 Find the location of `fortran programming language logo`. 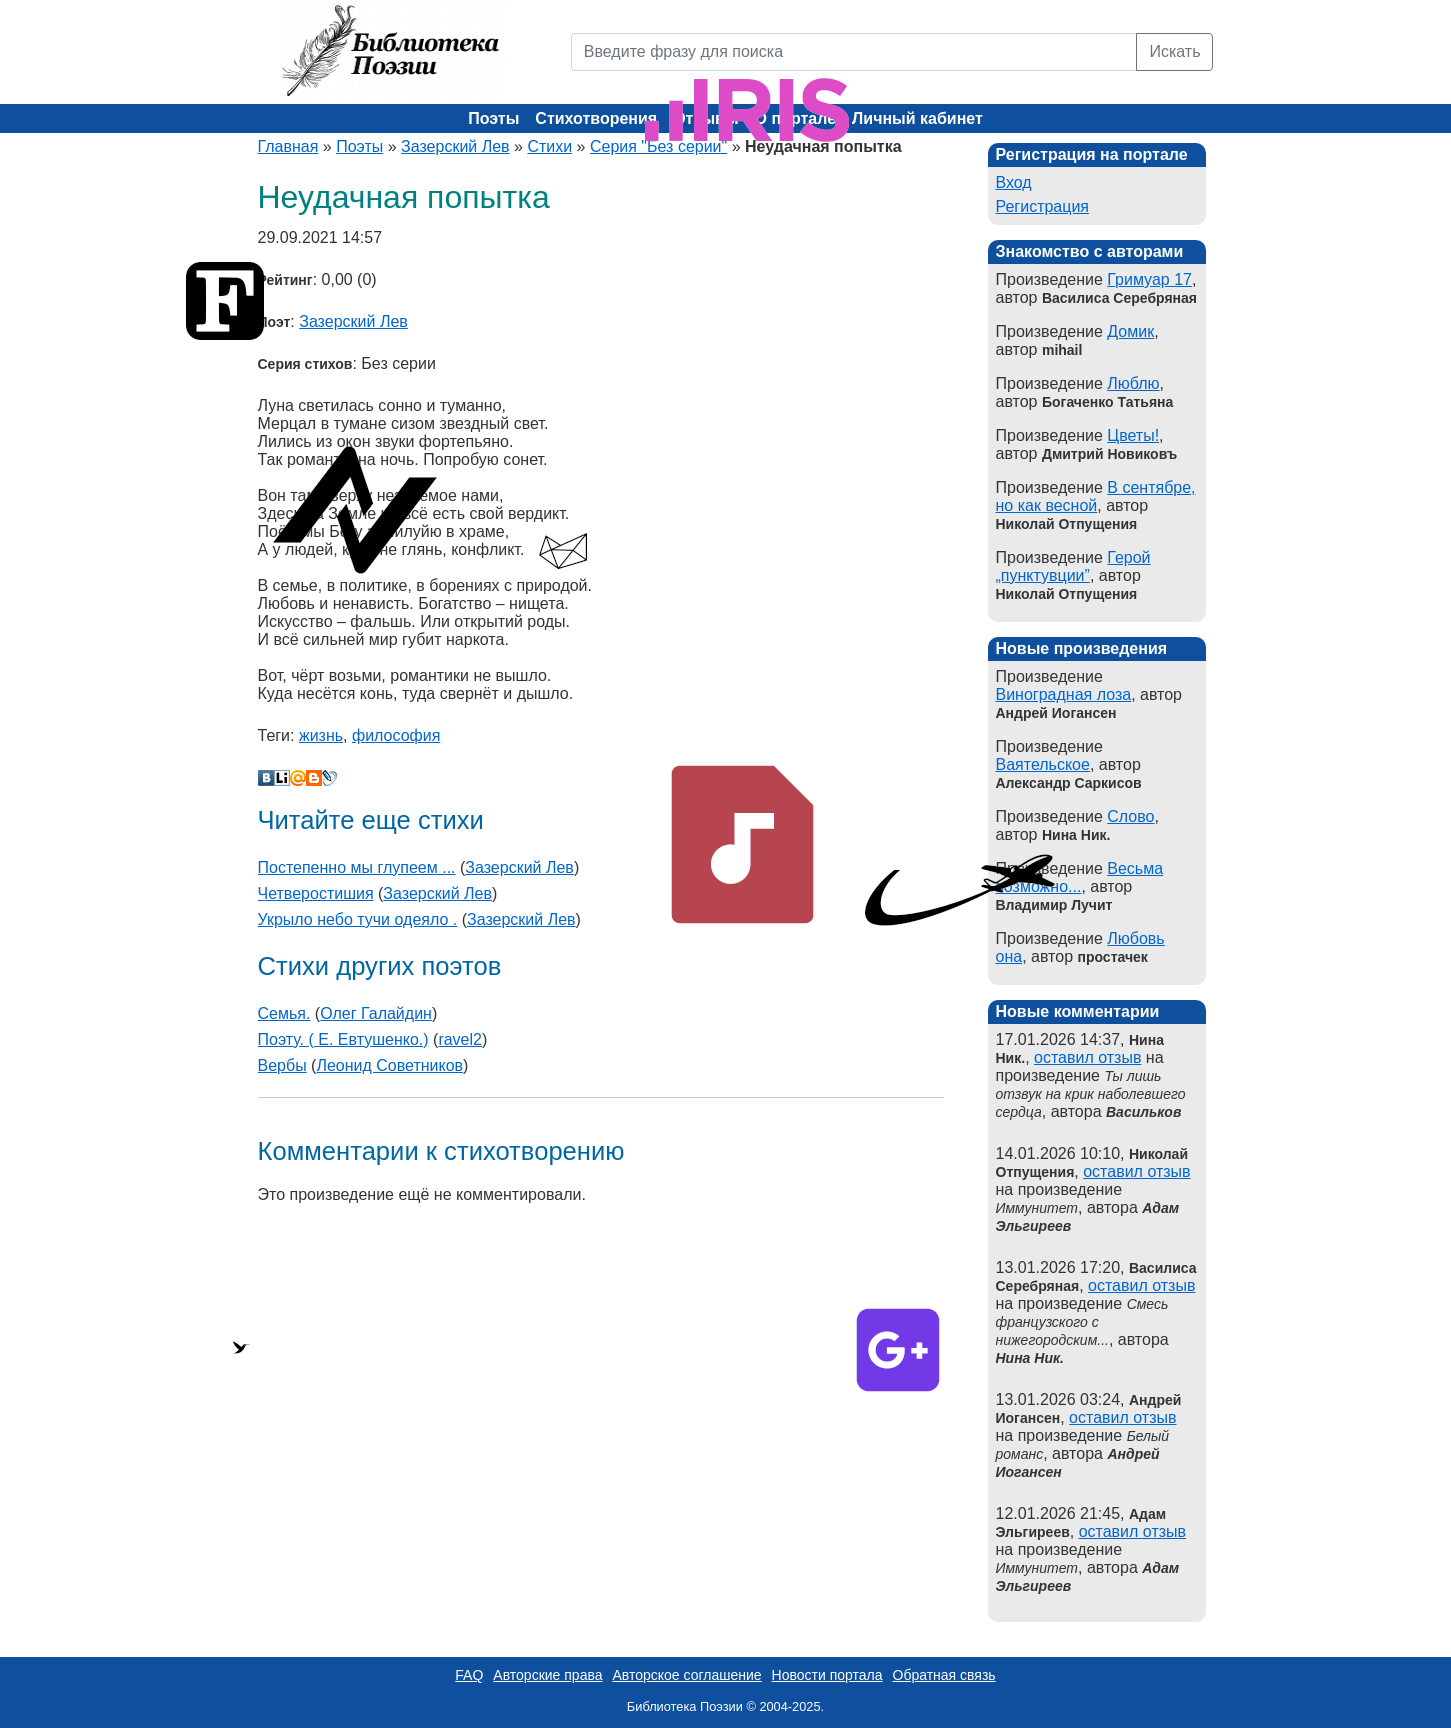

fortran programming language logo is located at coordinates (225, 301).